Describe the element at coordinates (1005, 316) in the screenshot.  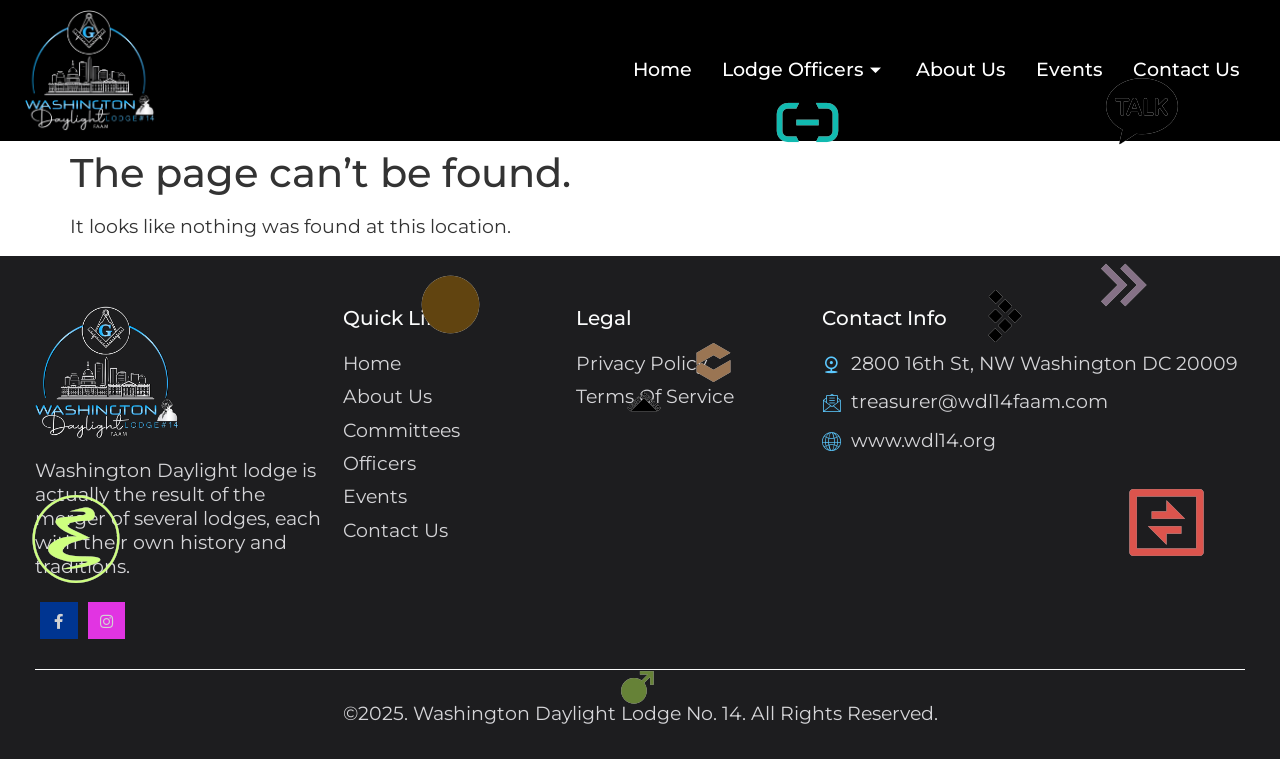
I see `open TestRail test management platform` at that location.